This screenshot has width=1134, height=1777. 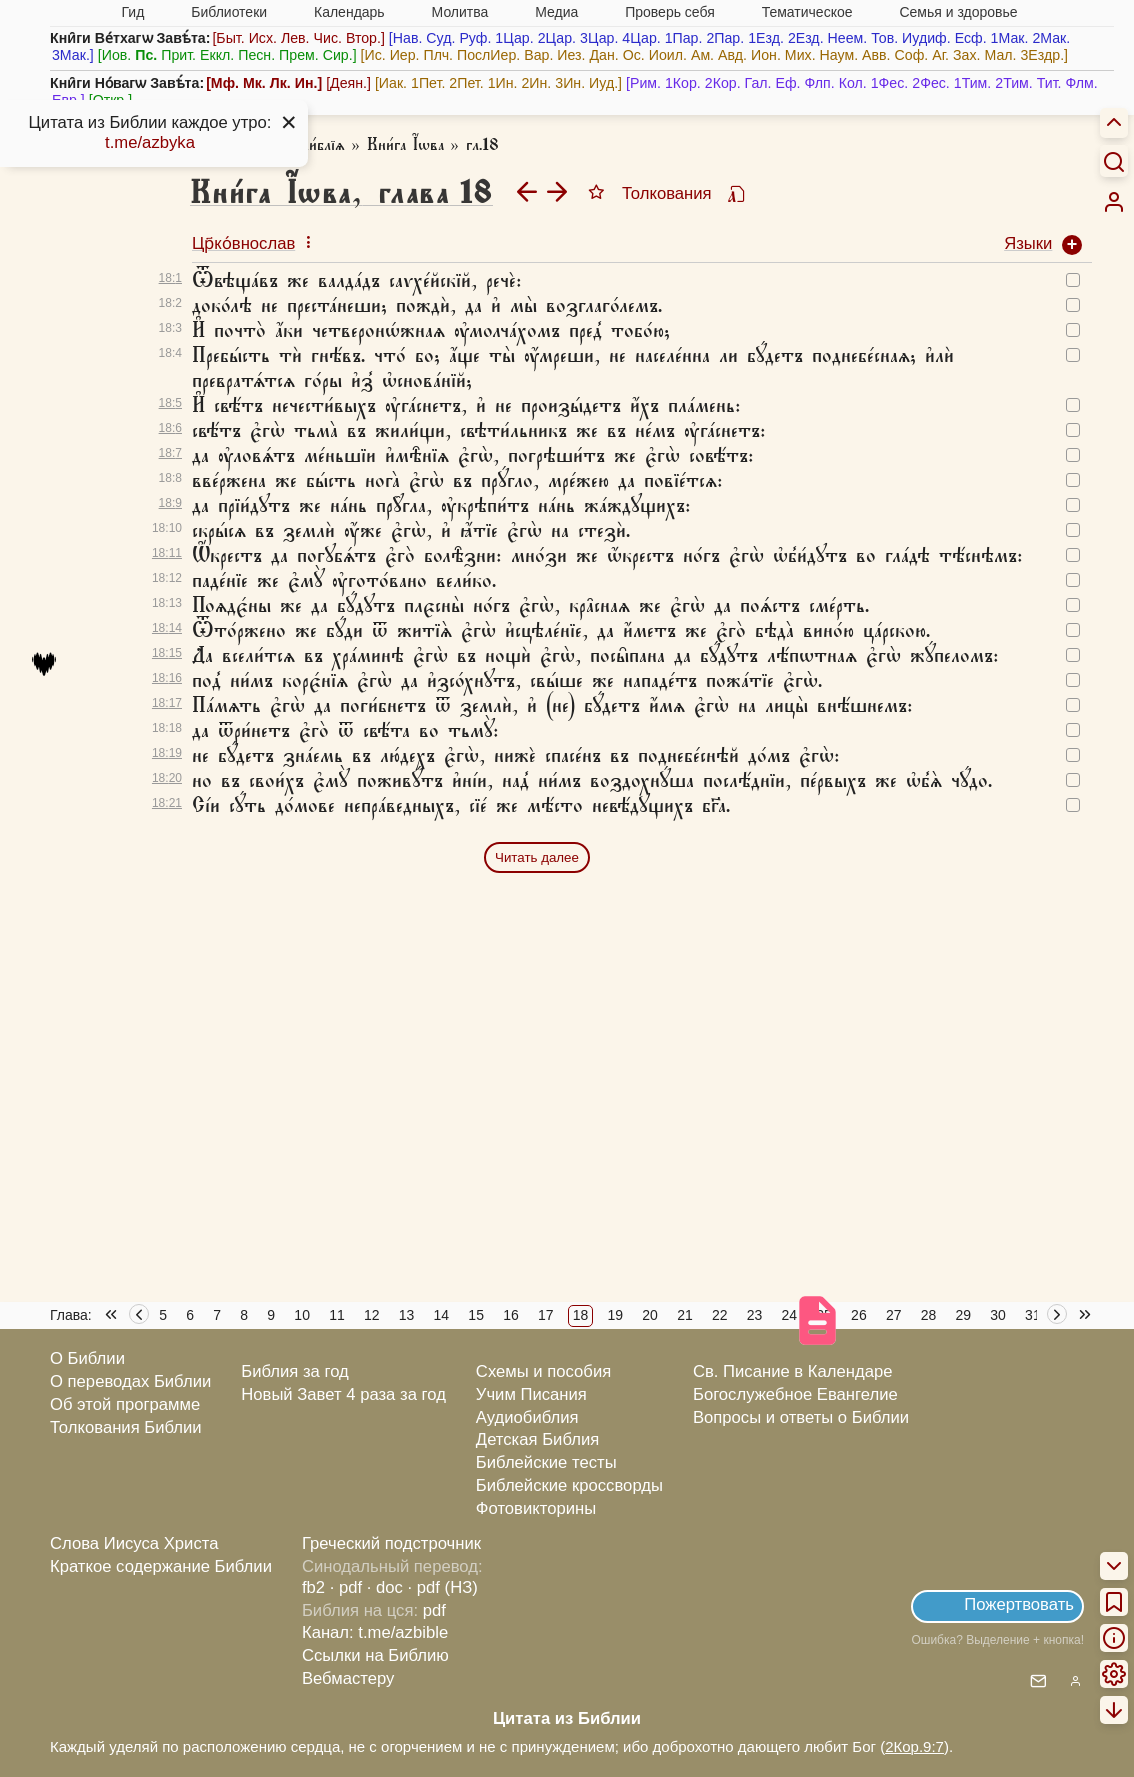 What do you see at coordinates (817, 1320) in the screenshot?
I see `view document or text file` at bounding box center [817, 1320].